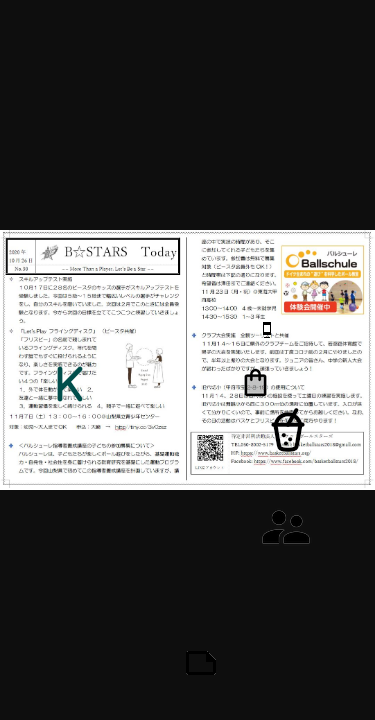 The width and height of the screenshot is (375, 720). What do you see at coordinates (288, 431) in the screenshot?
I see `order bubble tea or boba drinks` at bounding box center [288, 431].